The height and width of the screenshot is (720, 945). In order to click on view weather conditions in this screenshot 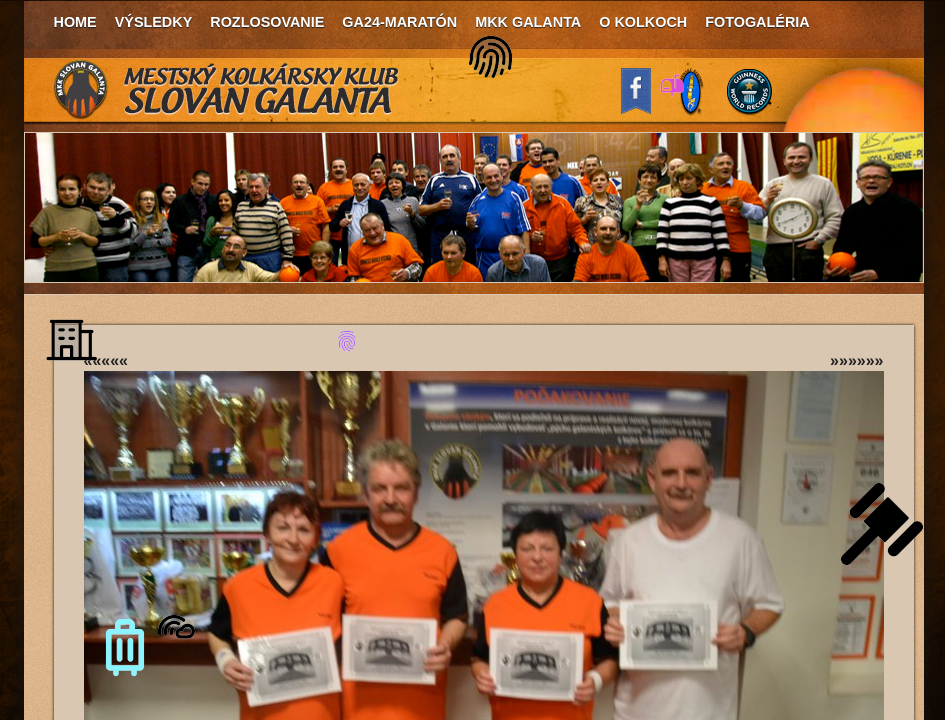, I will do `click(176, 626)`.